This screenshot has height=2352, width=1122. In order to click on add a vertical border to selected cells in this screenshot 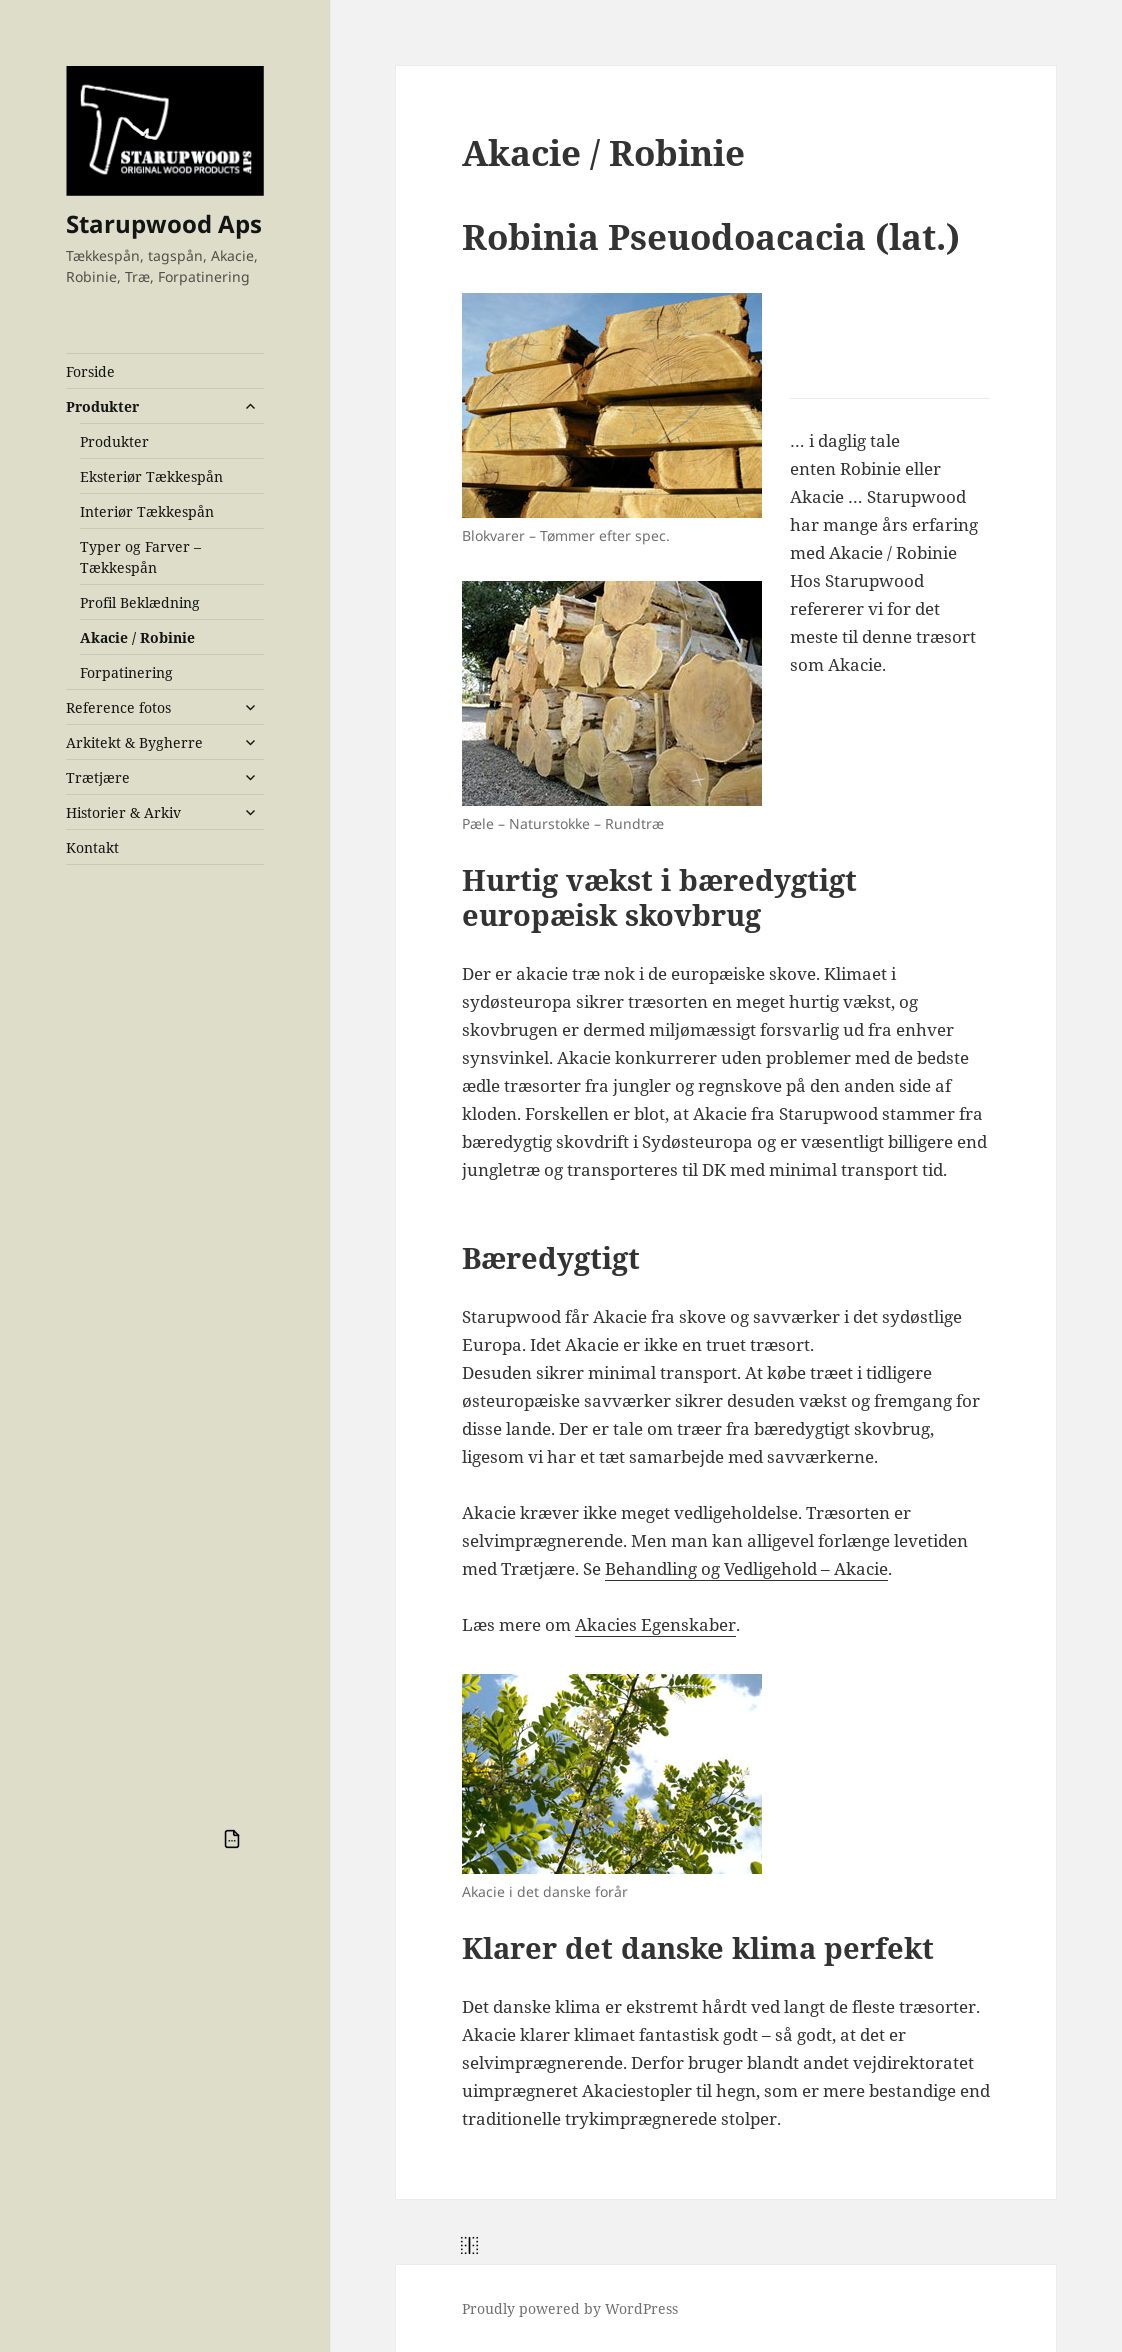, I will do `click(469, 2245)`.